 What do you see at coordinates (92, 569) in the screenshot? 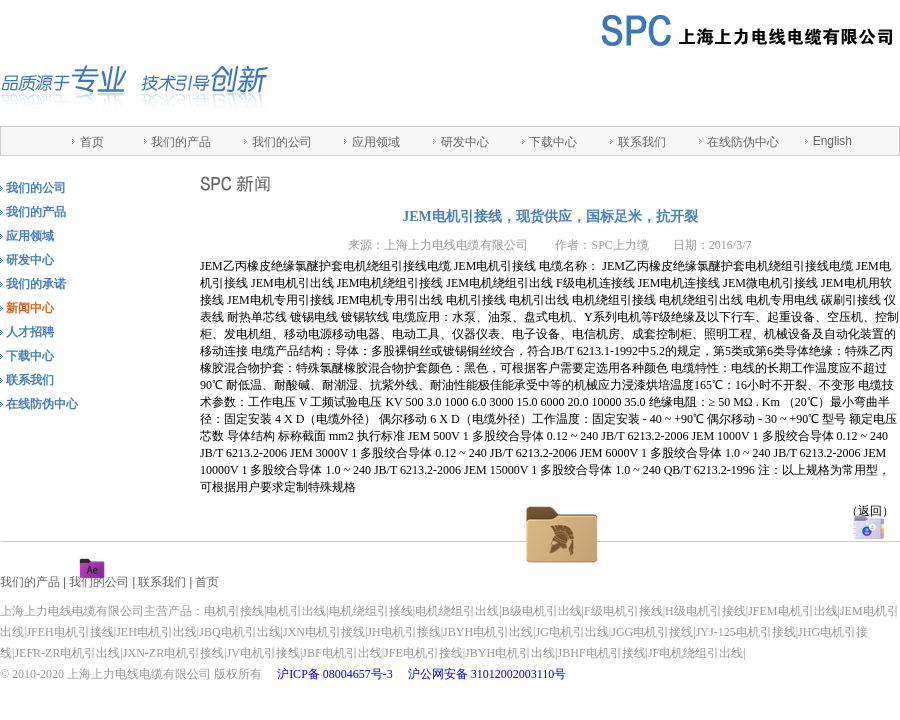
I see `folder containing Adobe After Effects project files` at bounding box center [92, 569].